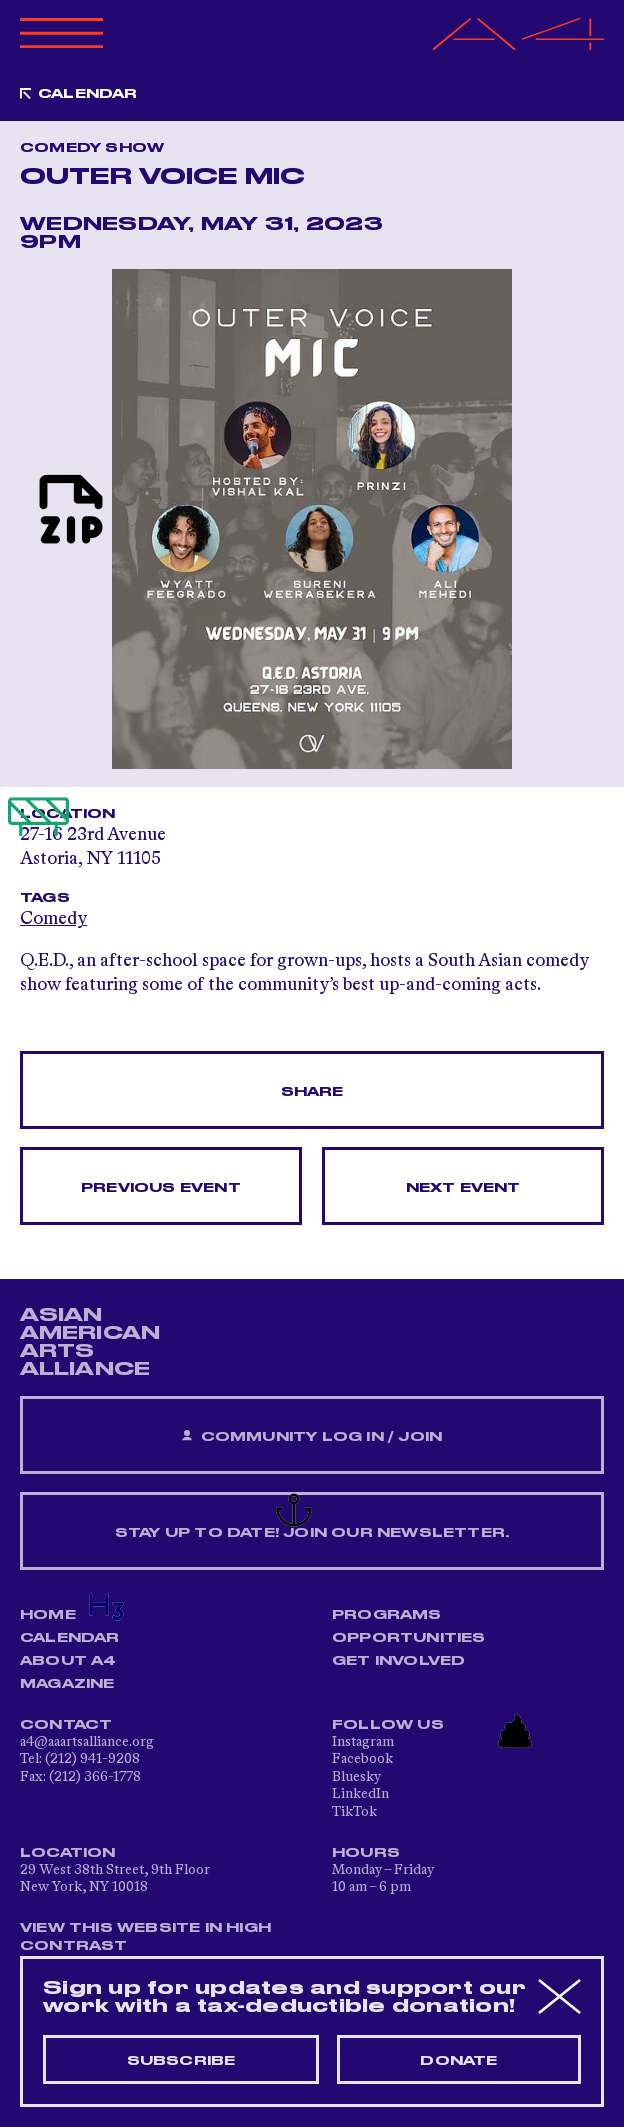 This screenshot has width=624, height=2127. I want to click on indicates a blocked or restricted area, so click(38, 814).